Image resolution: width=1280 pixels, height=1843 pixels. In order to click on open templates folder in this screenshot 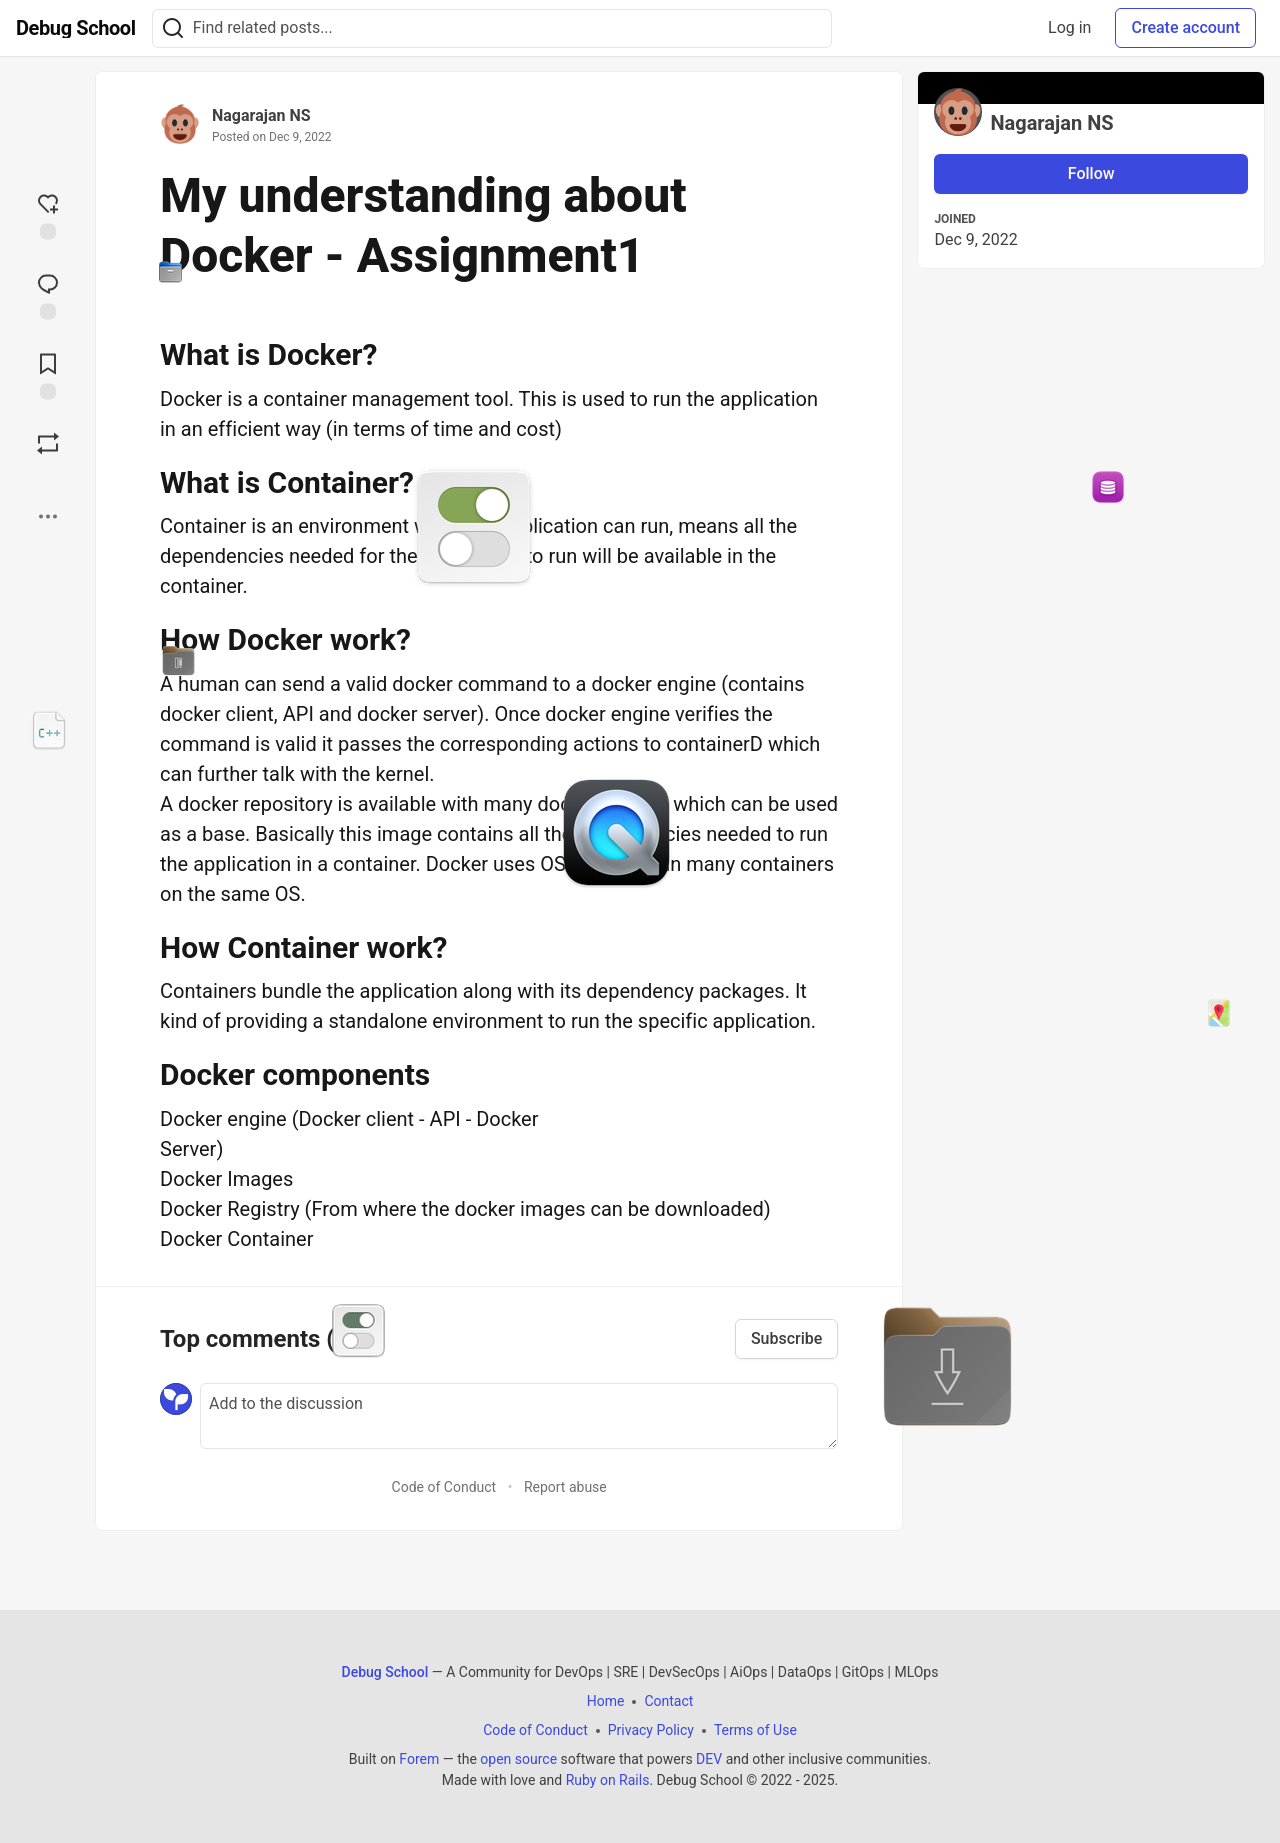, I will do `click(178, 660)`.